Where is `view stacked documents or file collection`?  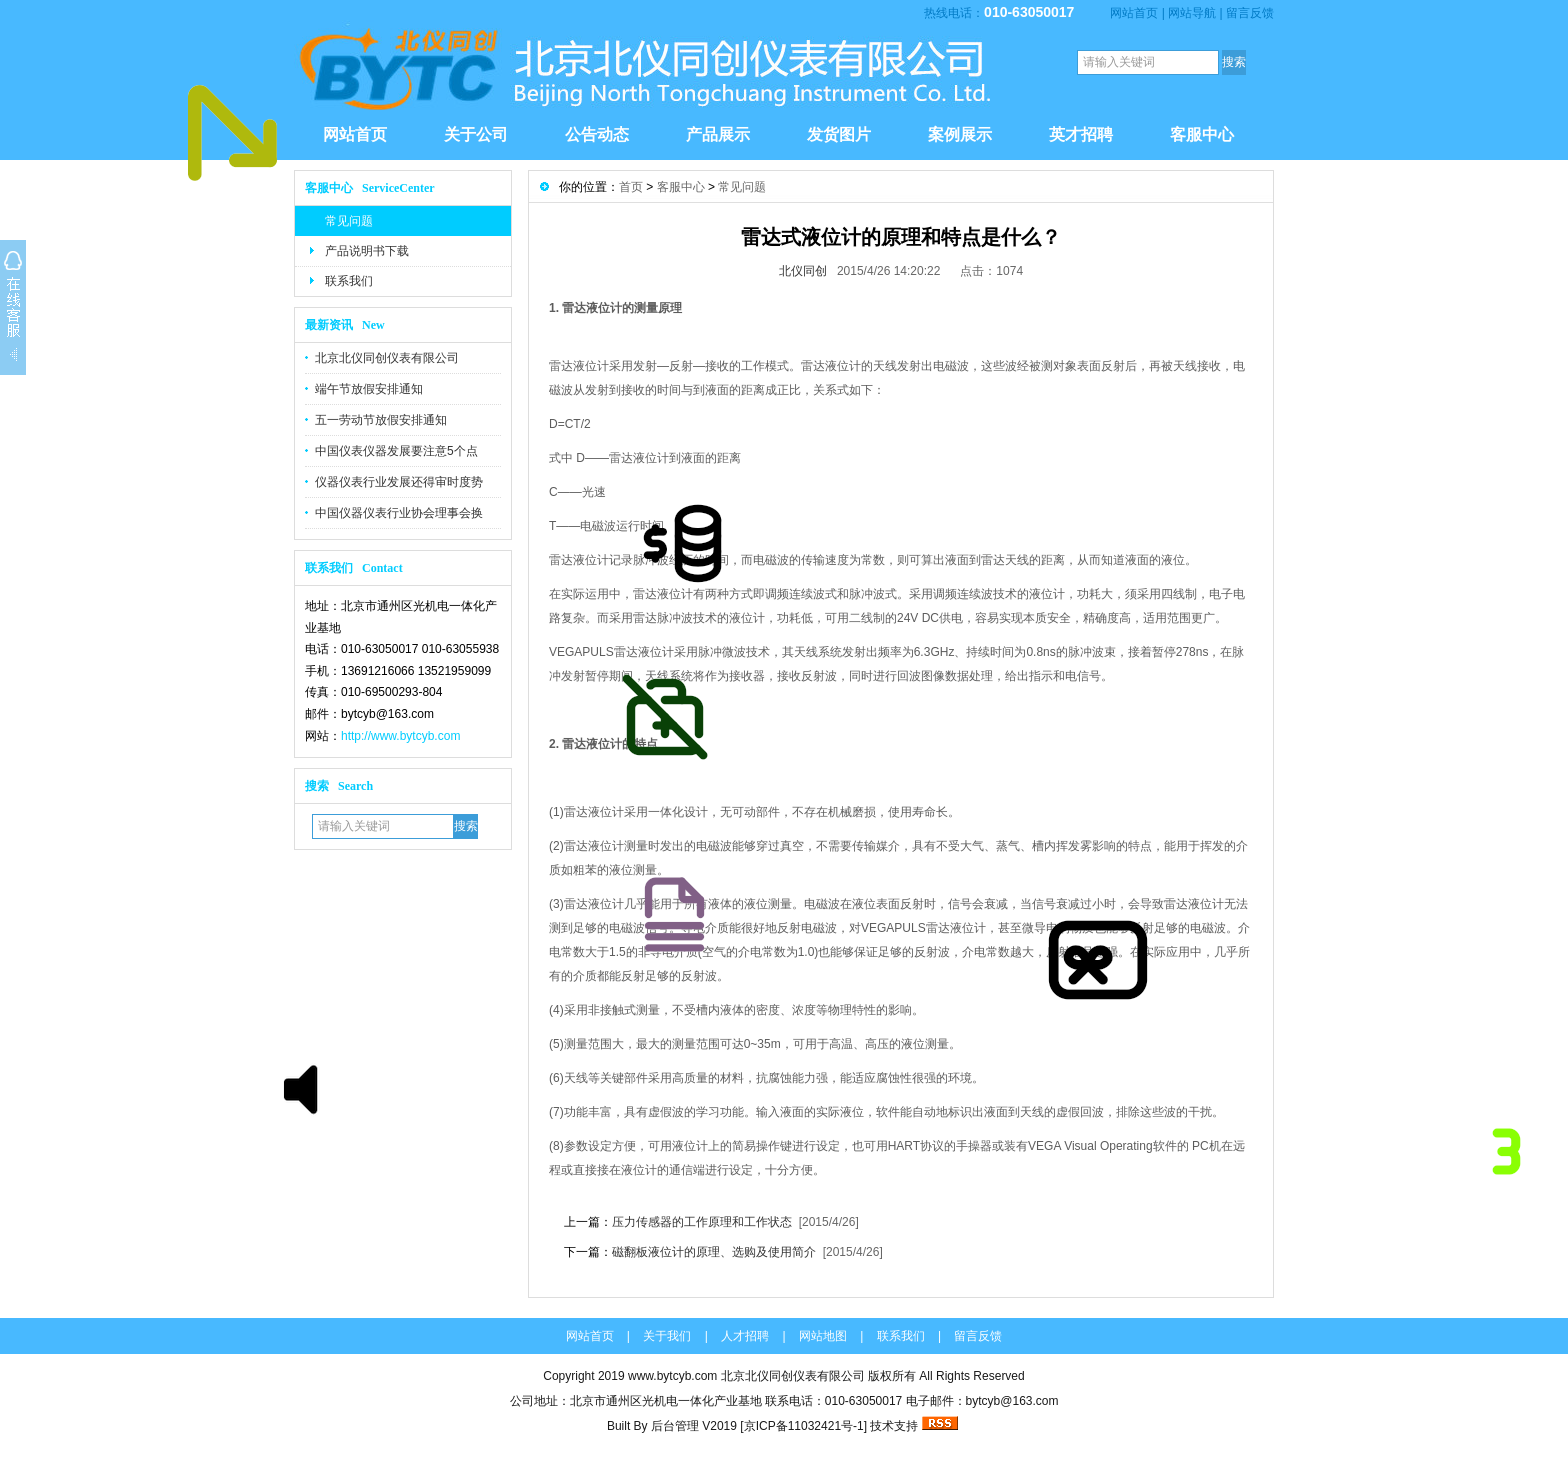 view stacked documents or file collection is located at coordinates (674, 914).